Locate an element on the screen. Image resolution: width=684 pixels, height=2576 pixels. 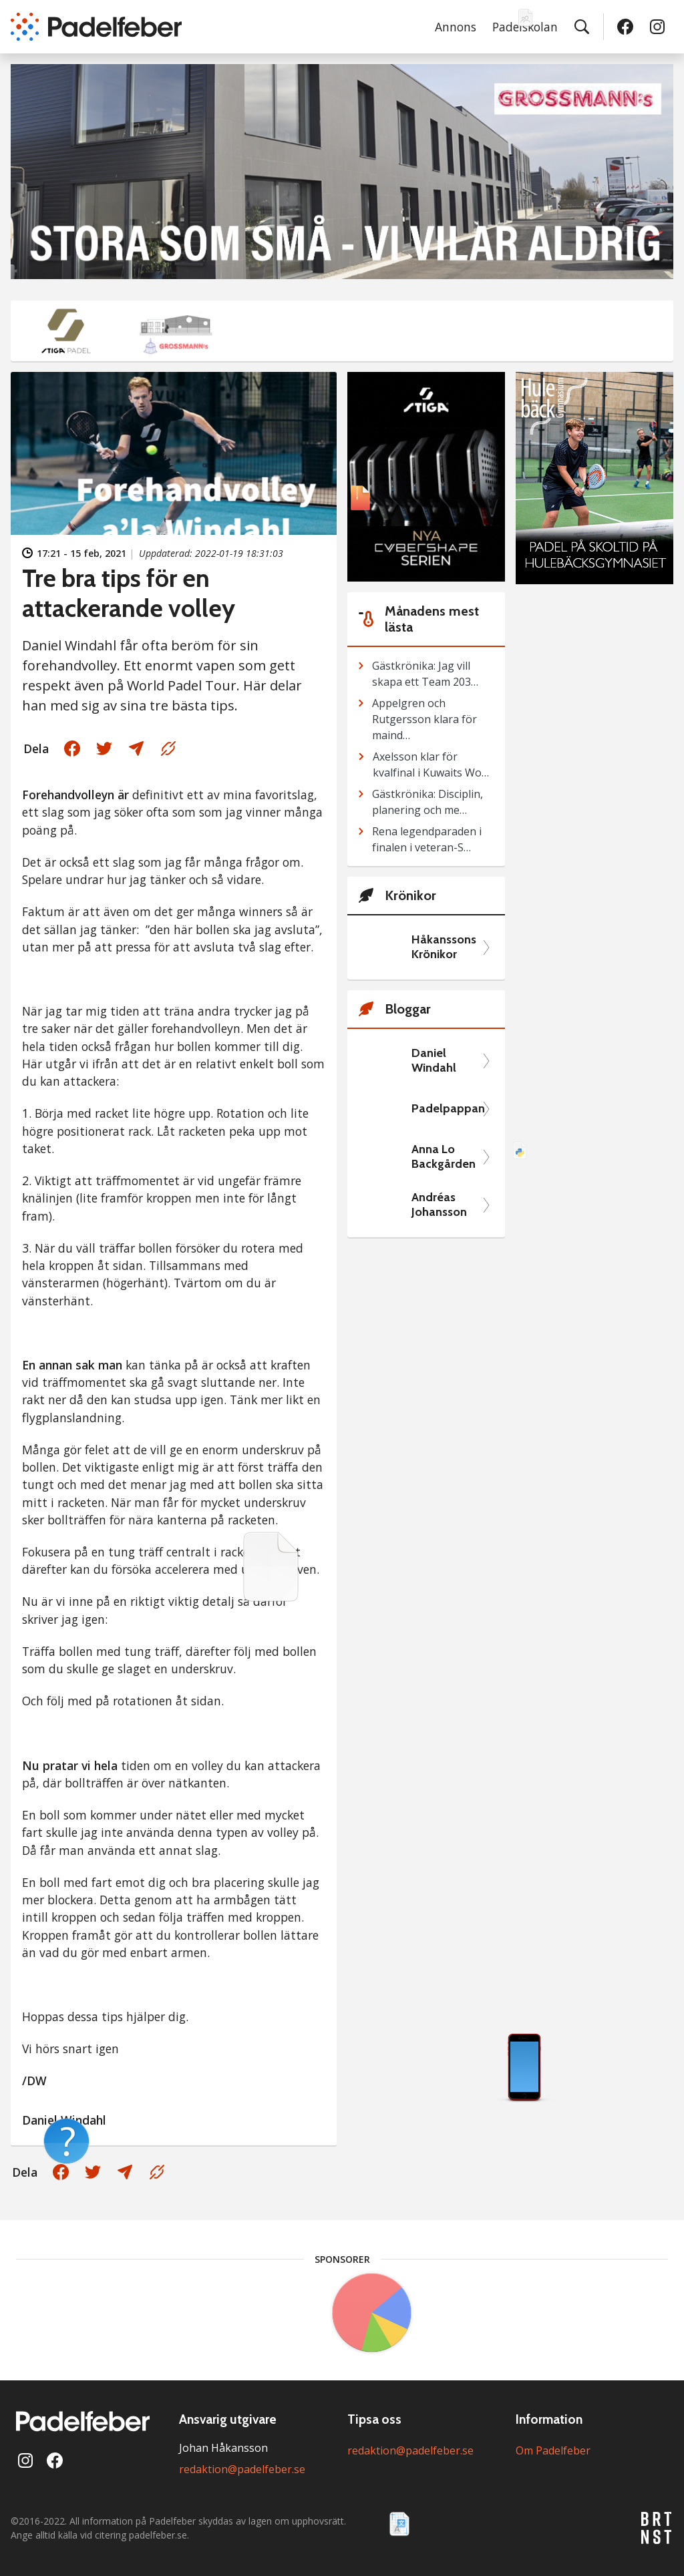
access help documentation is located at coordinates (66, 2141).